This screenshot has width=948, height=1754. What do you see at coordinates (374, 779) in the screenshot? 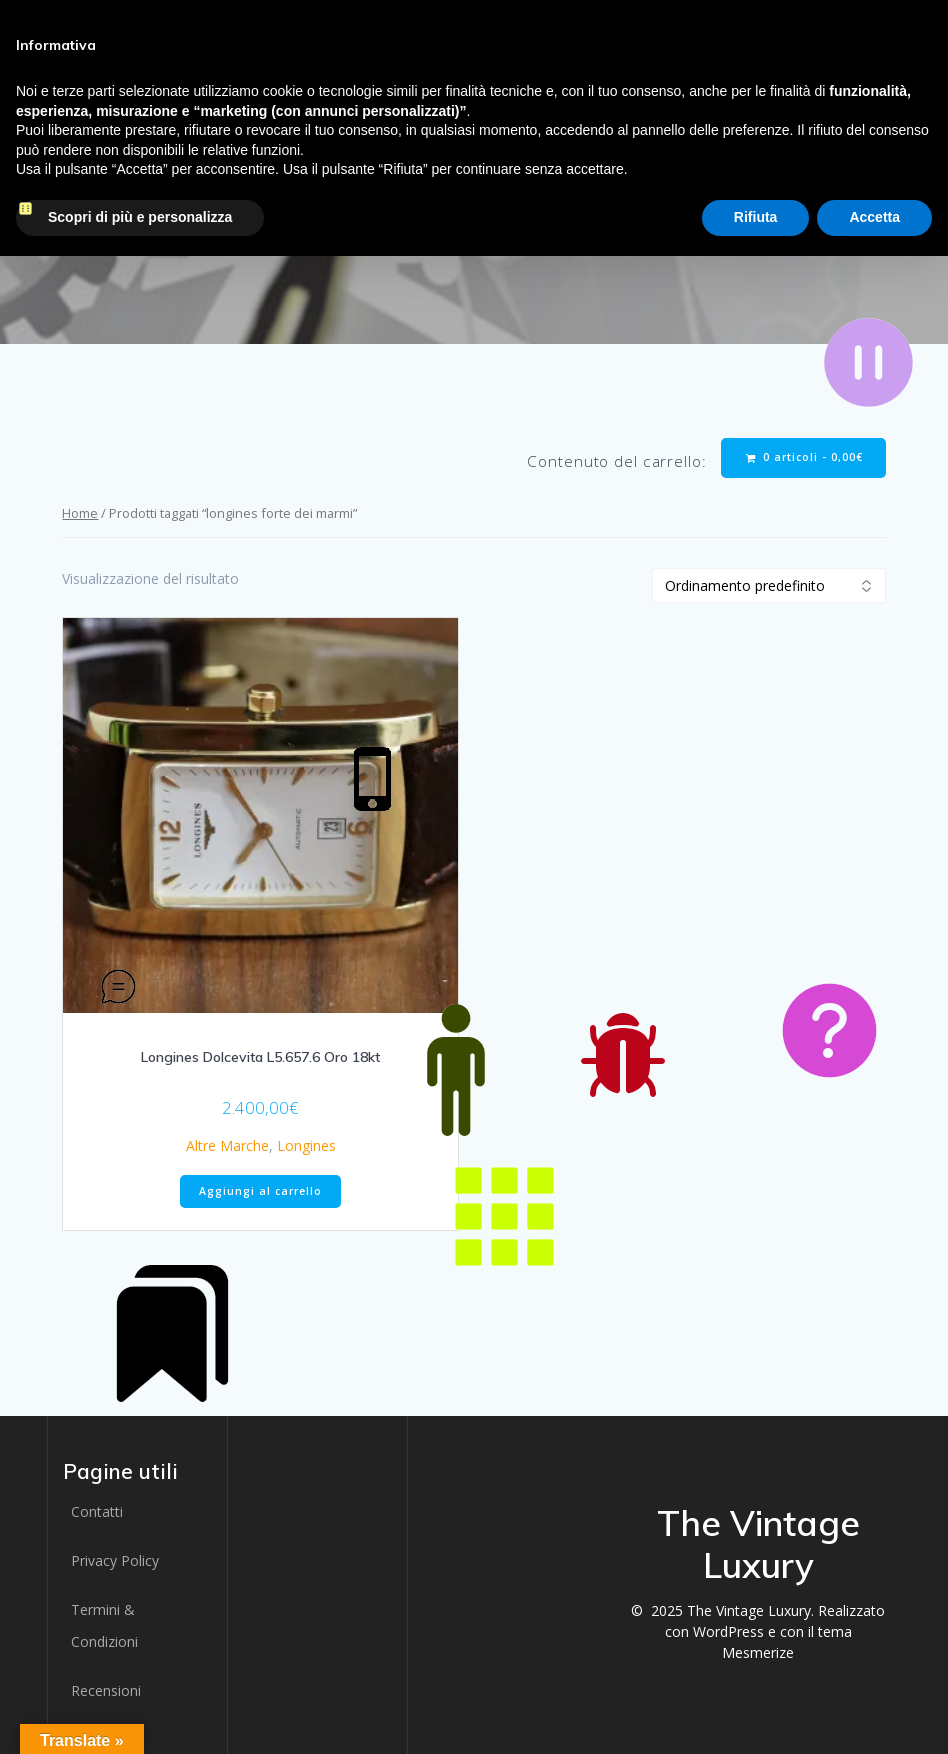
I see `indicates mobile device or smartphone` at bounding box center [374, 779].